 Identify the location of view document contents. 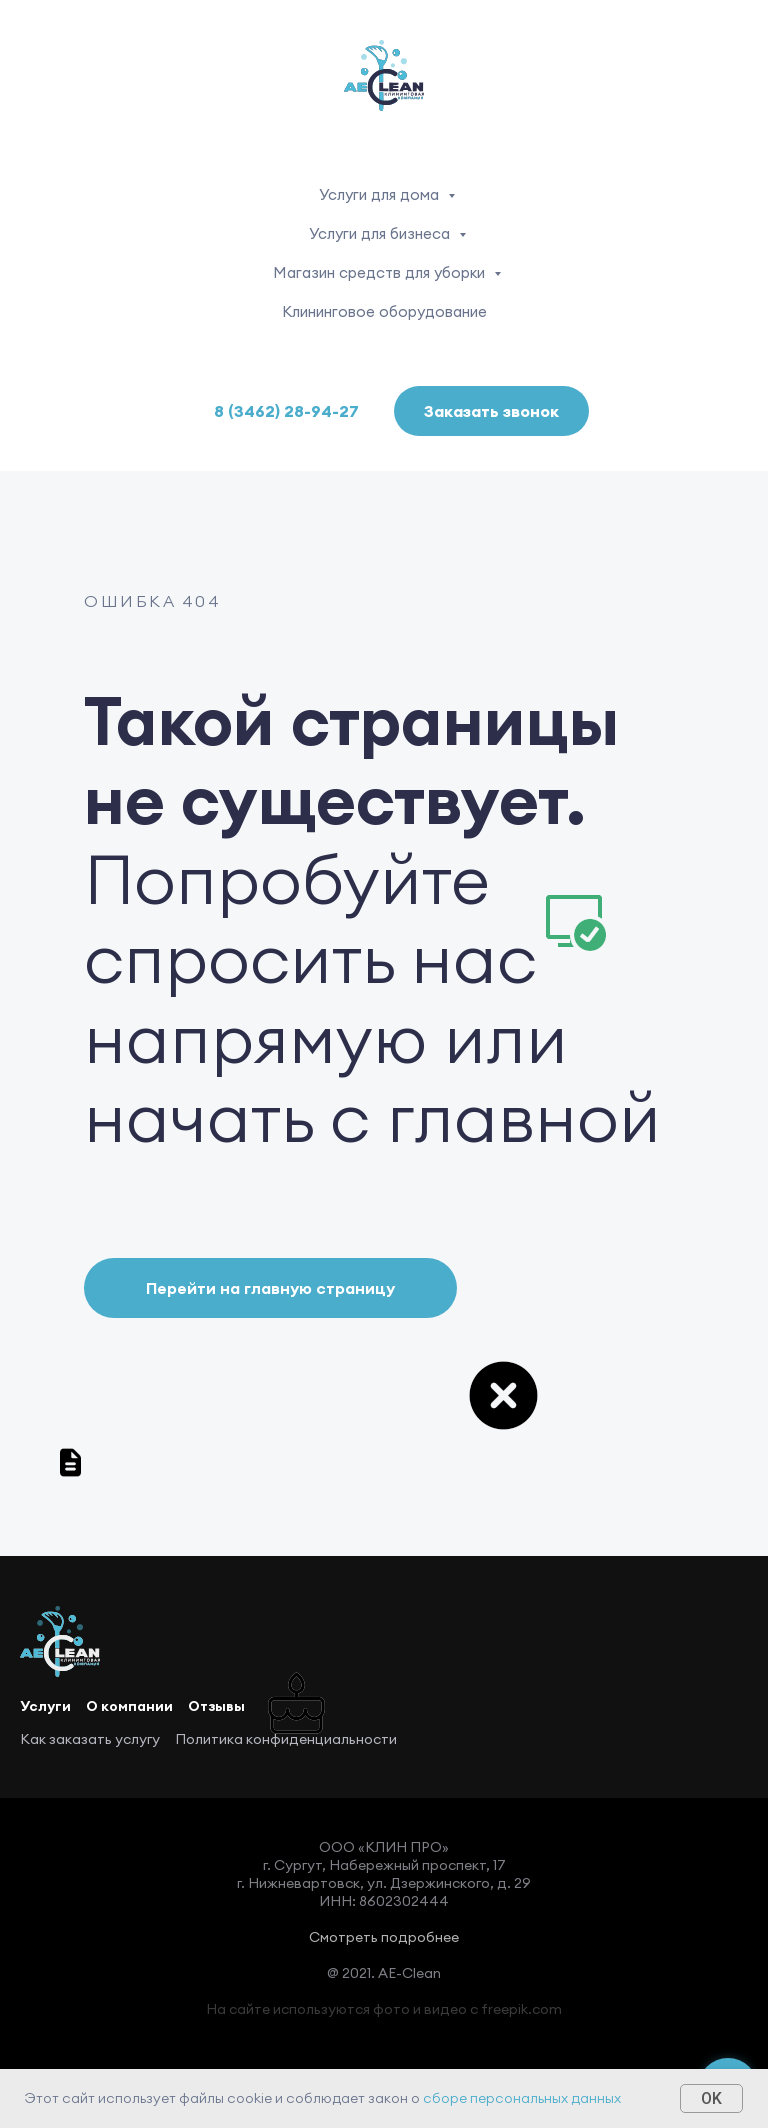
(70, 1462).